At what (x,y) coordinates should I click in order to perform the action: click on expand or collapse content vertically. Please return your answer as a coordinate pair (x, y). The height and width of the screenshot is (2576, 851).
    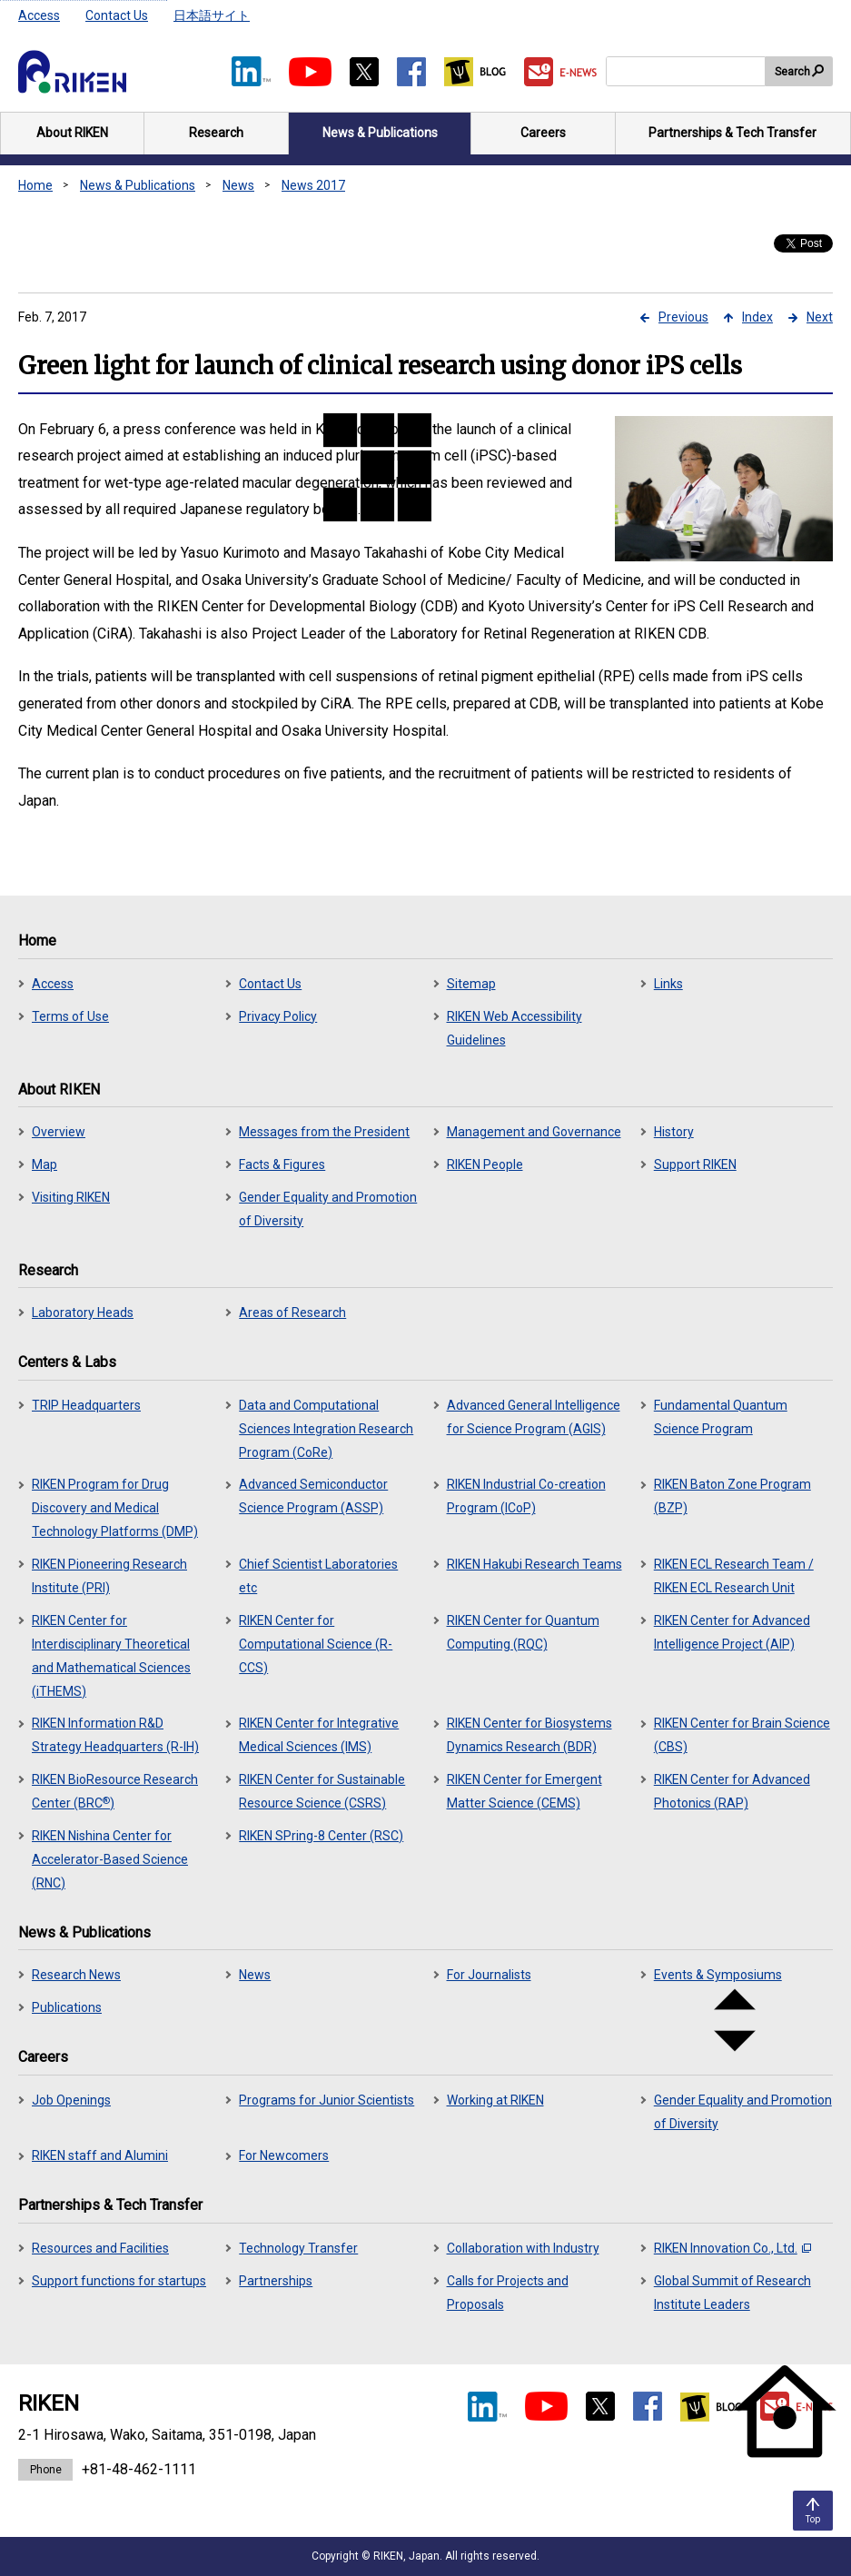
    Looking at the image, I should click on (735, 2020).